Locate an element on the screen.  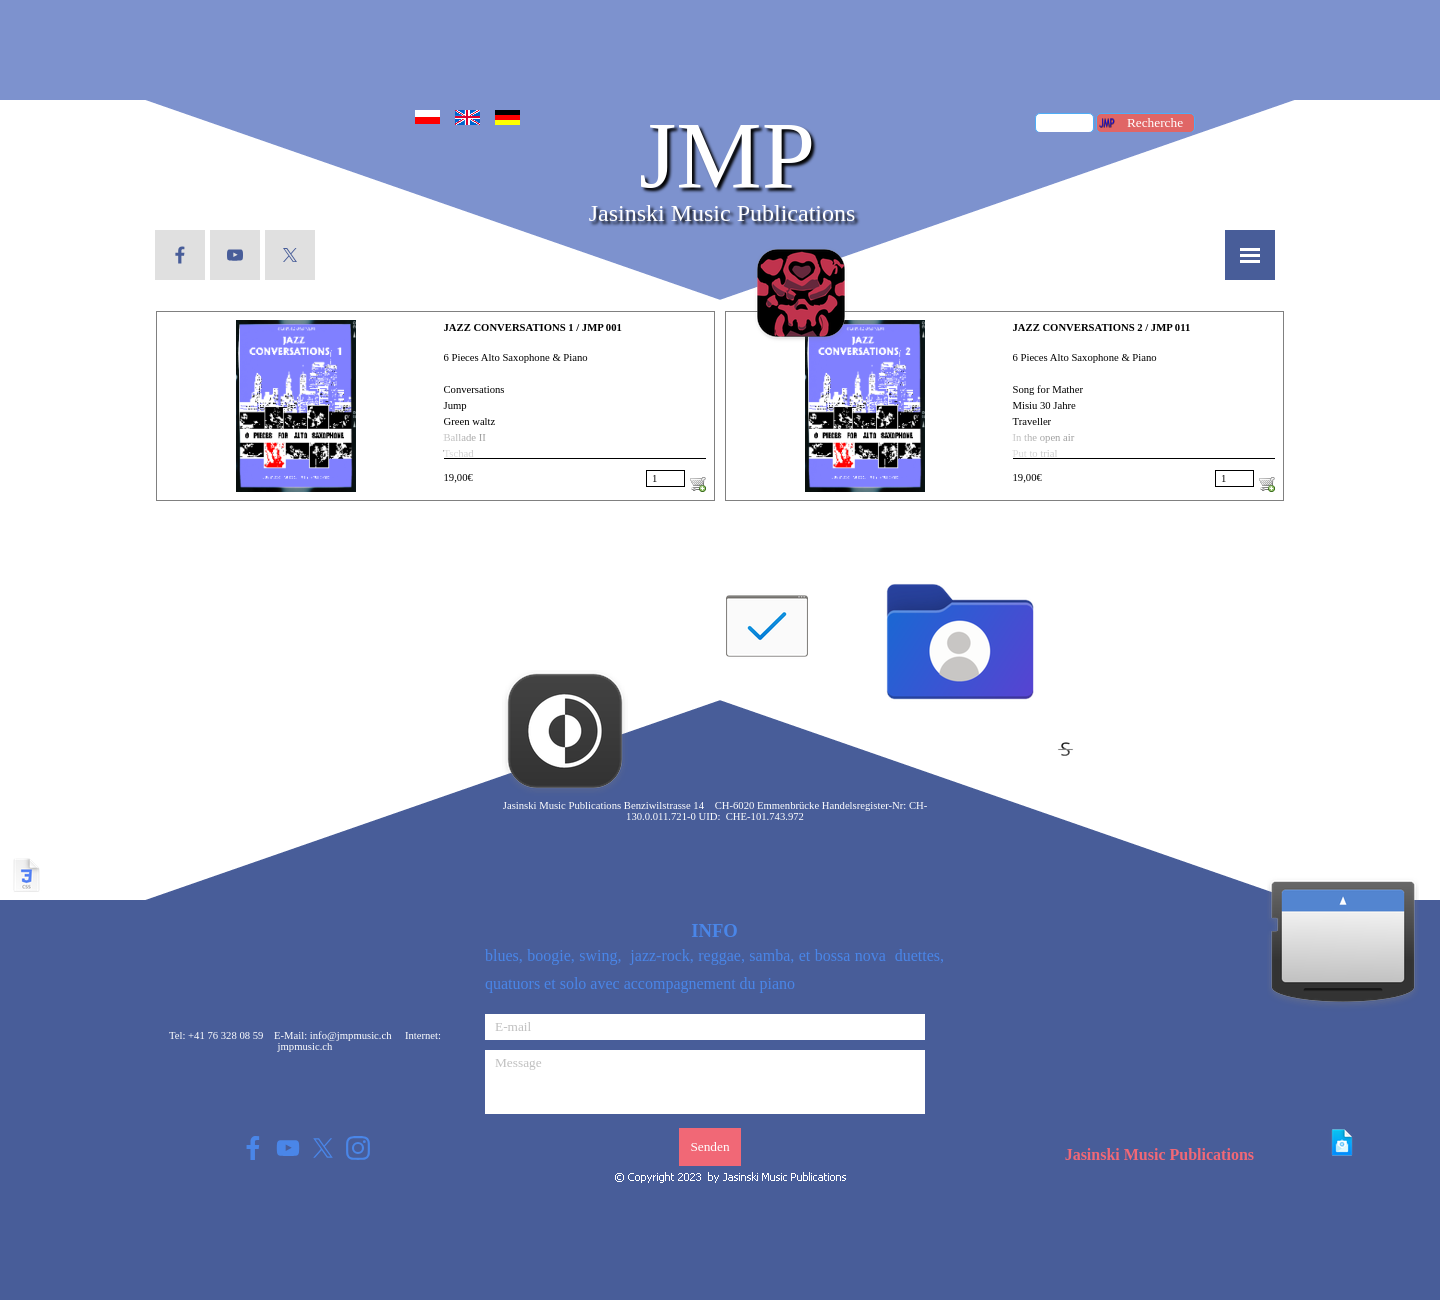
compact flash memory card device is located at coordinates (1343, 943).